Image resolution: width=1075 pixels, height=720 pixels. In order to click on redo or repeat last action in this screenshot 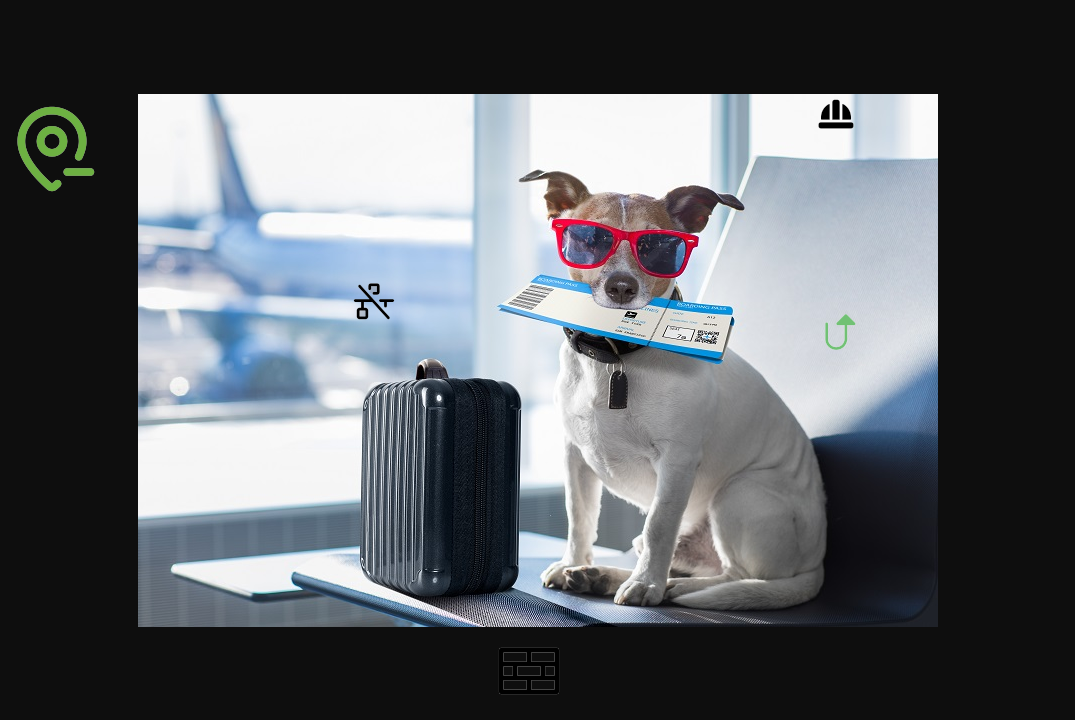, I will do `click(839, 332)`.